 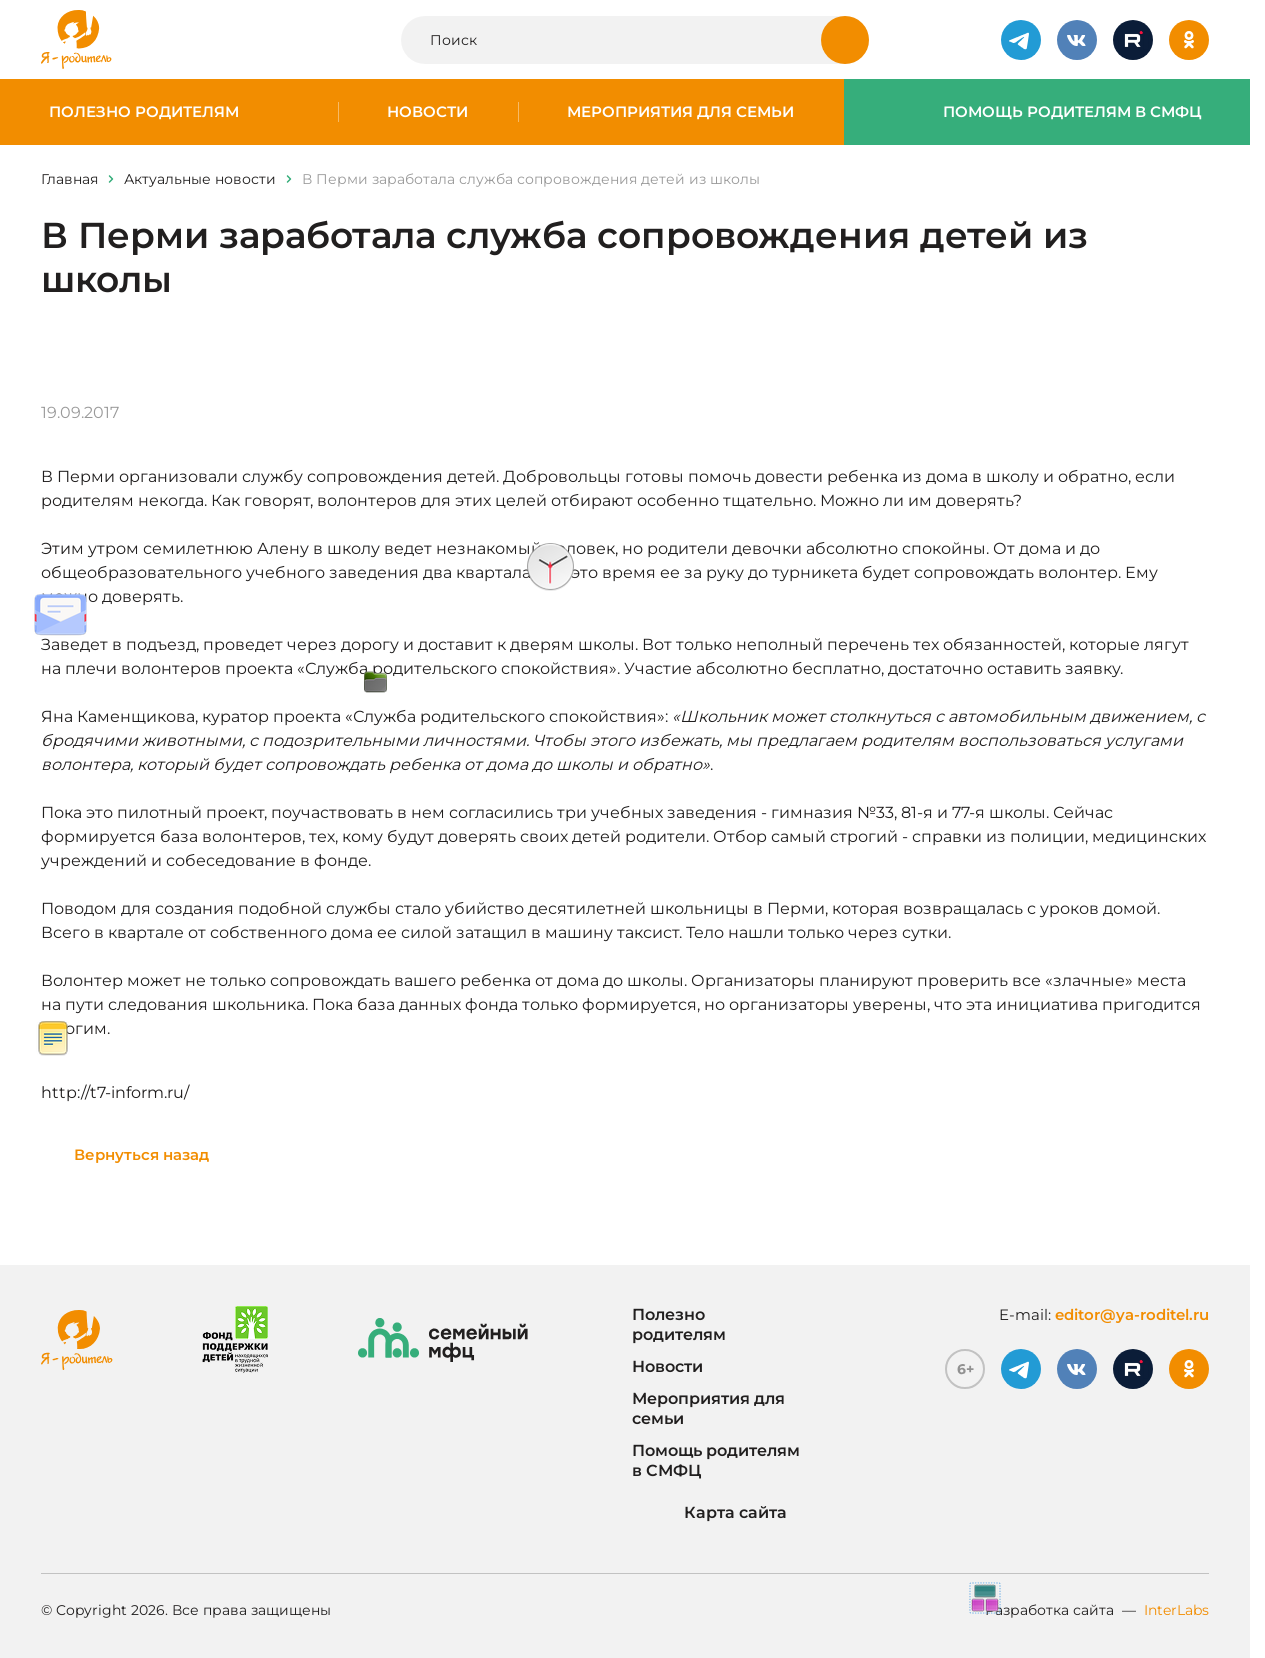 I want to click on open bijiben notes app, so click(x=53, y=1038).